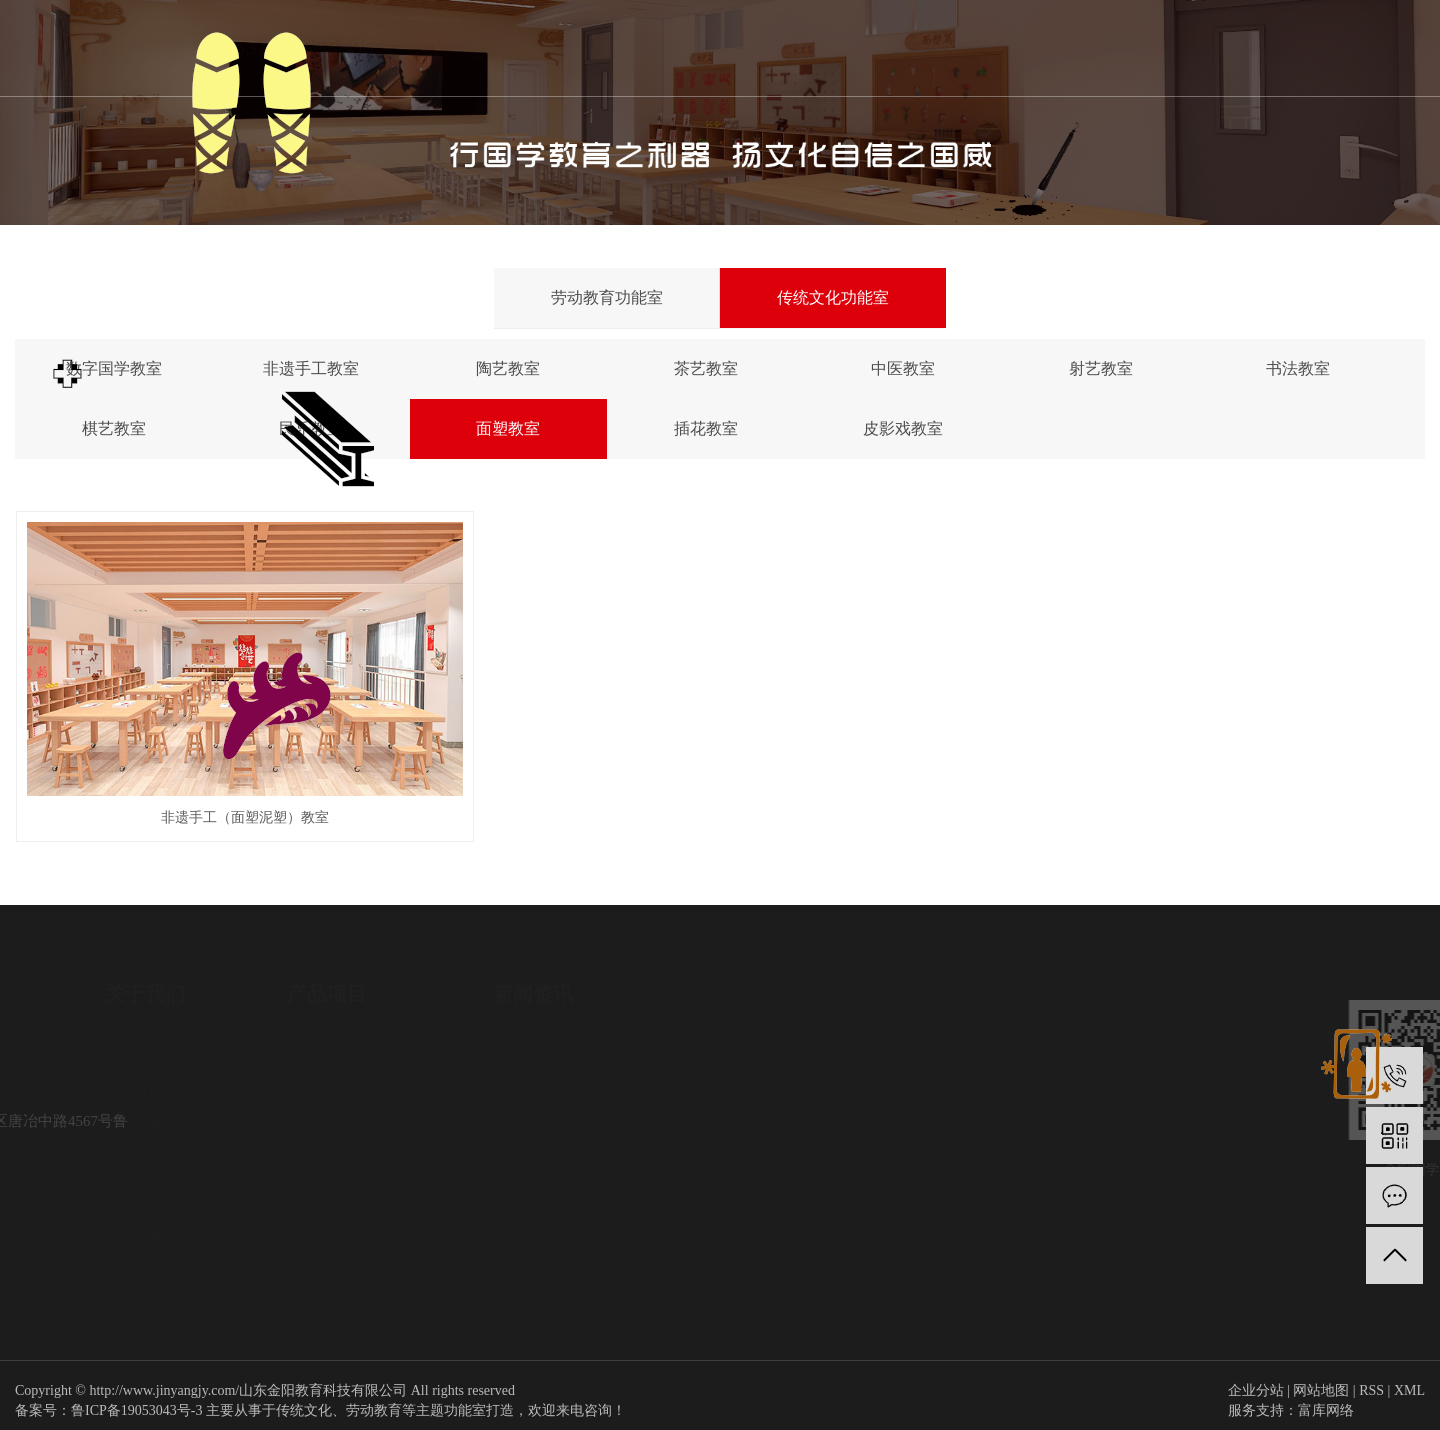  Describe the element at coordinates (328, 439) in the screenshot. I see `construction or building materials category` at that location.